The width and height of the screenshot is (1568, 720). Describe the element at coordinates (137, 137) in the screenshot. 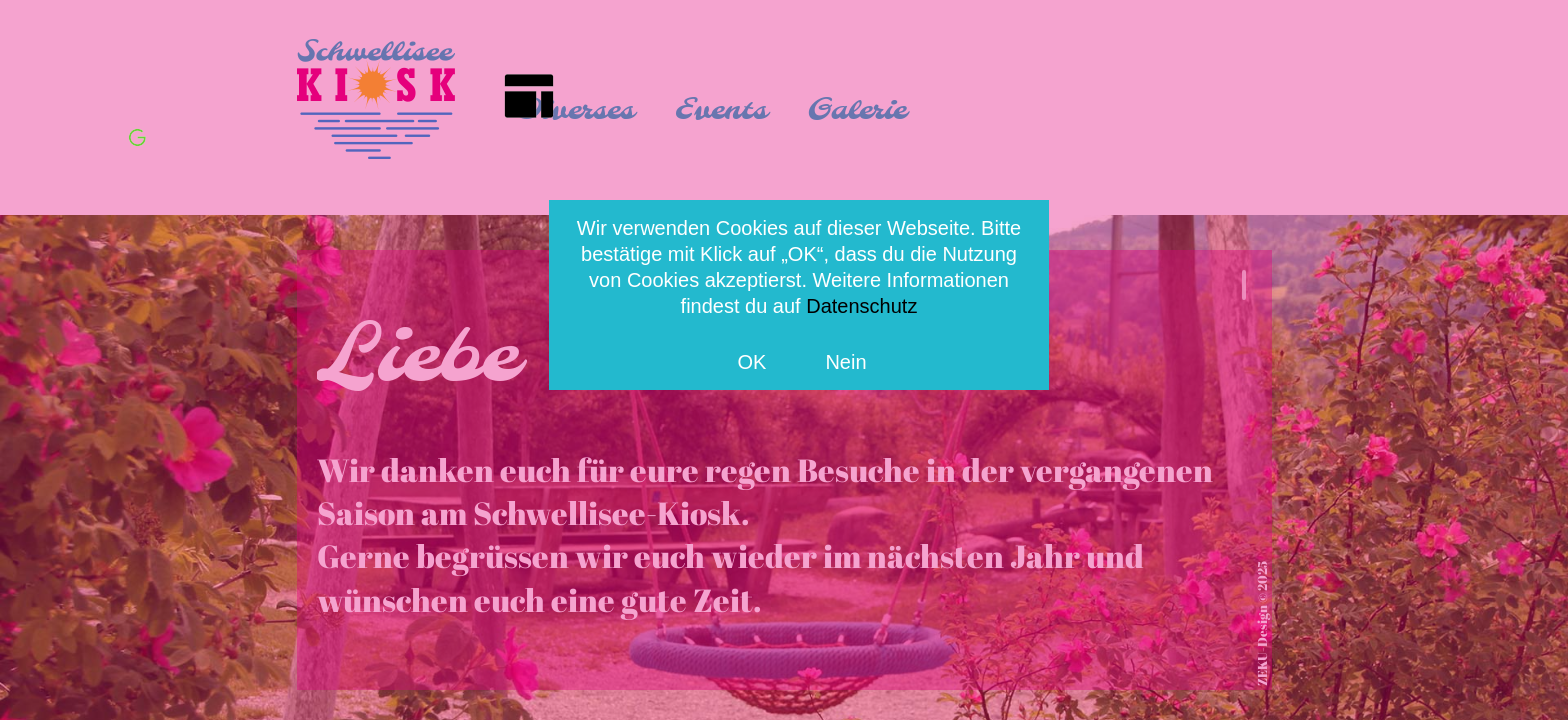

I see `sign in with Google` at that location.